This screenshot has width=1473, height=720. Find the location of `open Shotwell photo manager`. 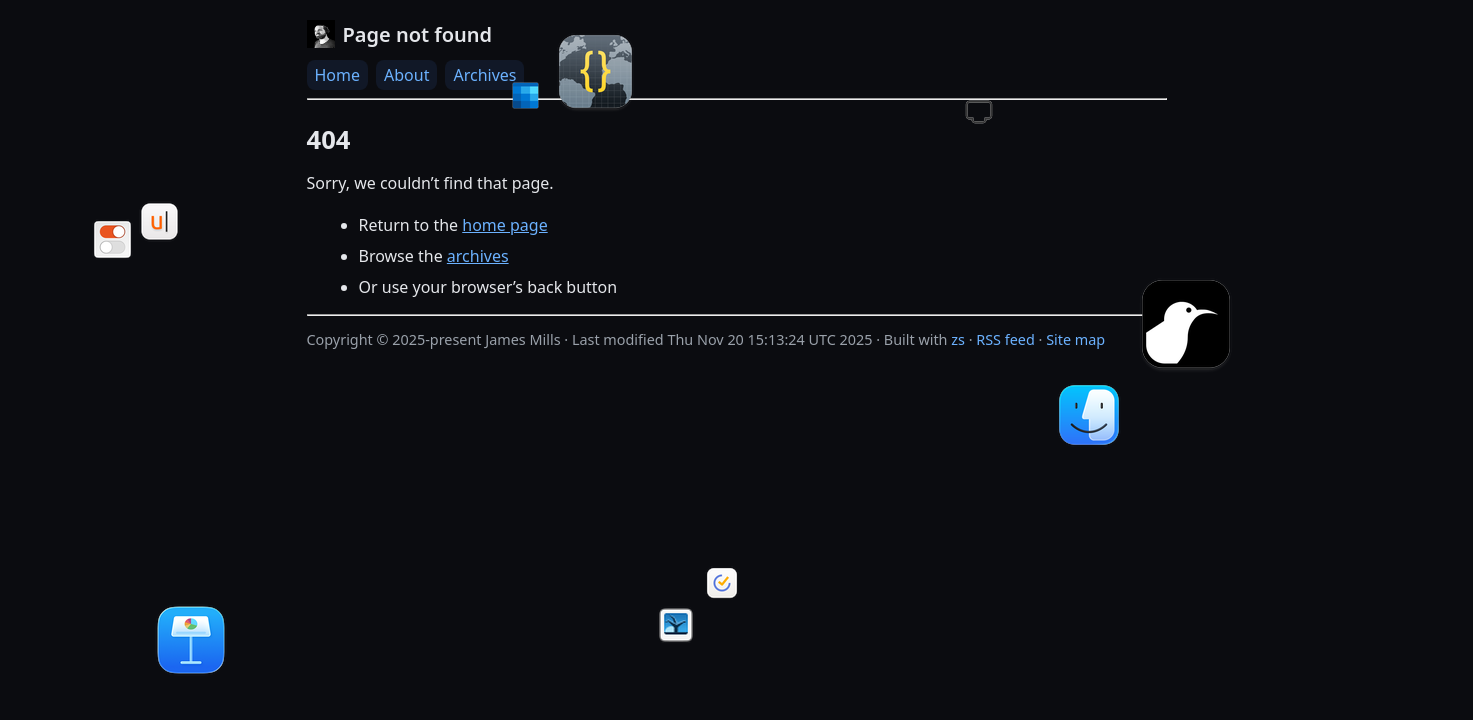

open Shotwell photo manager is located at coordinates (676, 625).